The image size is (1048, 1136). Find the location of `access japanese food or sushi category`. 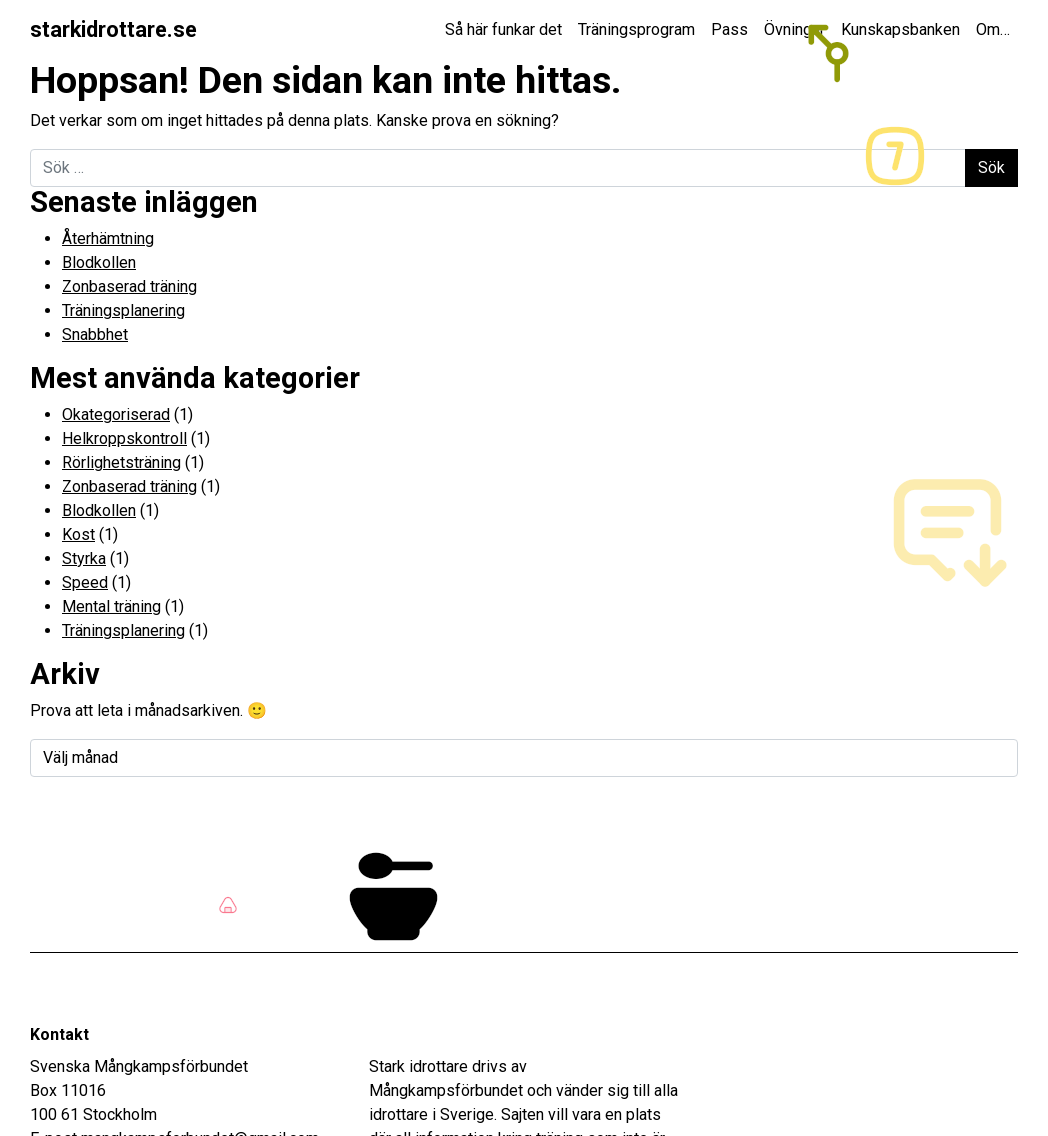

access japanese food or sushi category is located at coordinates (228, 905).